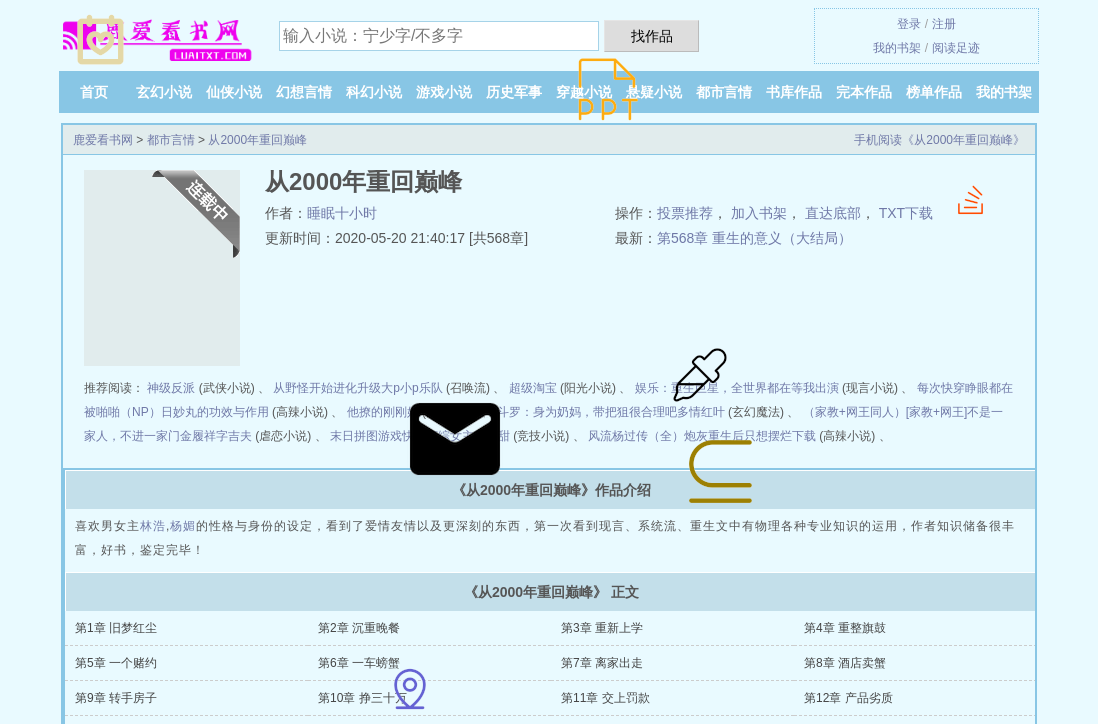 The image size is (1098, 724). I want to click on visit stack overflow for developer help, so click(970, 200).